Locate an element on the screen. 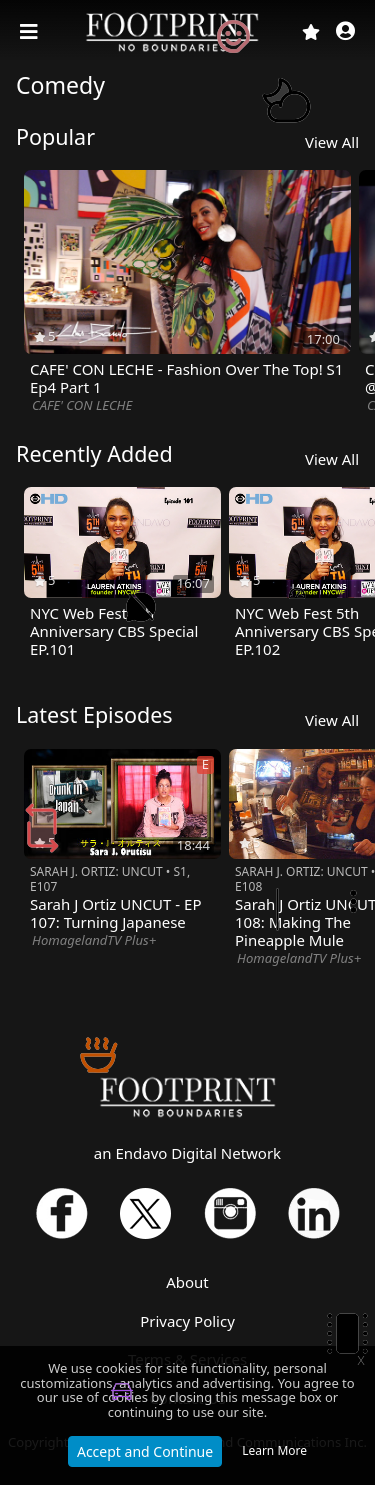 Image resolution: width=375 pixels, height=1485 pixels. add a sticker to your message is located at coordinates (233, 36).